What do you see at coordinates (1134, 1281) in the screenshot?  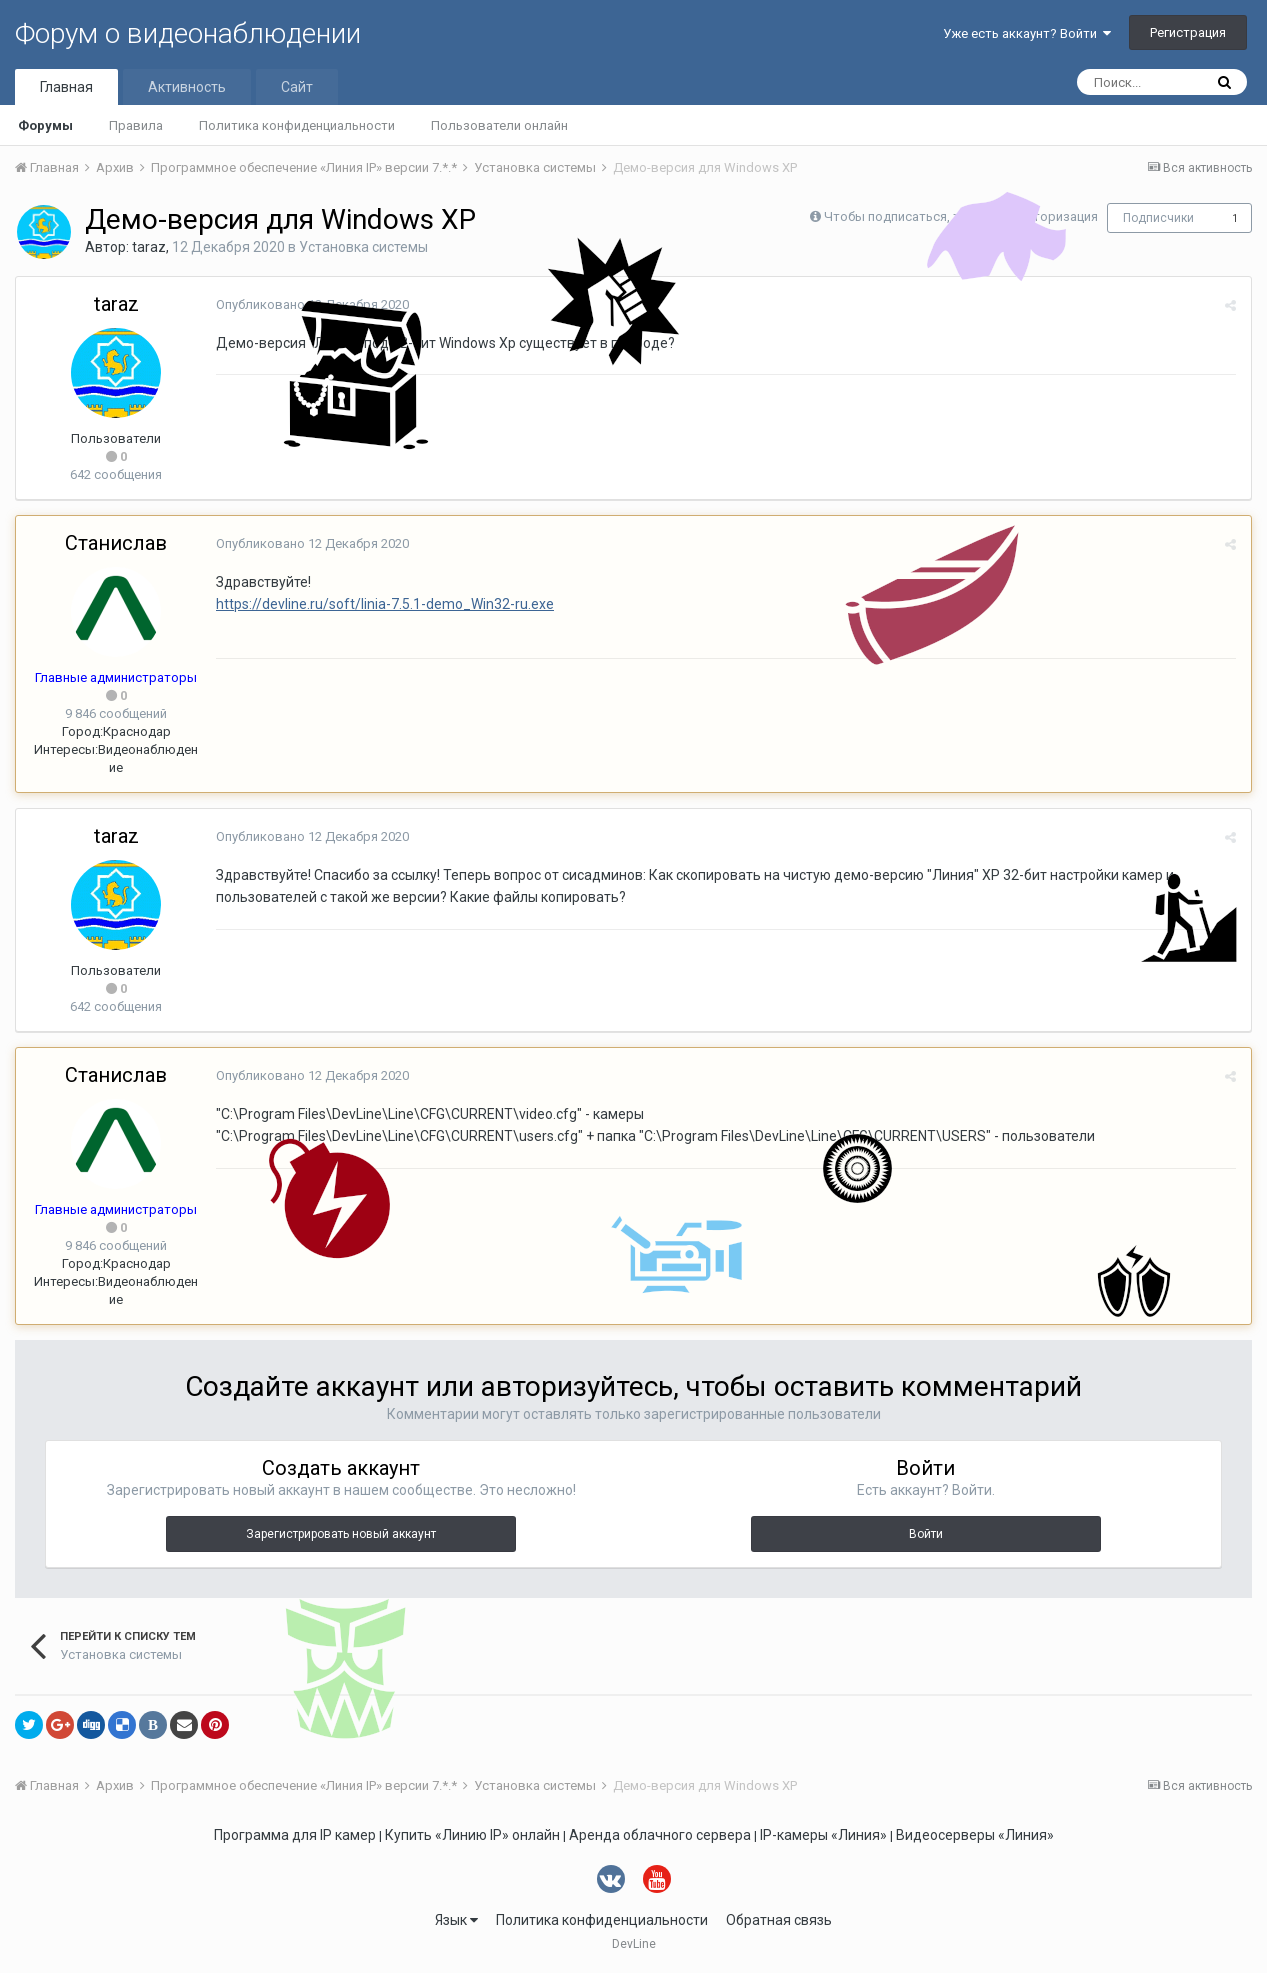 I see `indicates a conflict or clash between protected elements` at bounding box center [1134, 1281].